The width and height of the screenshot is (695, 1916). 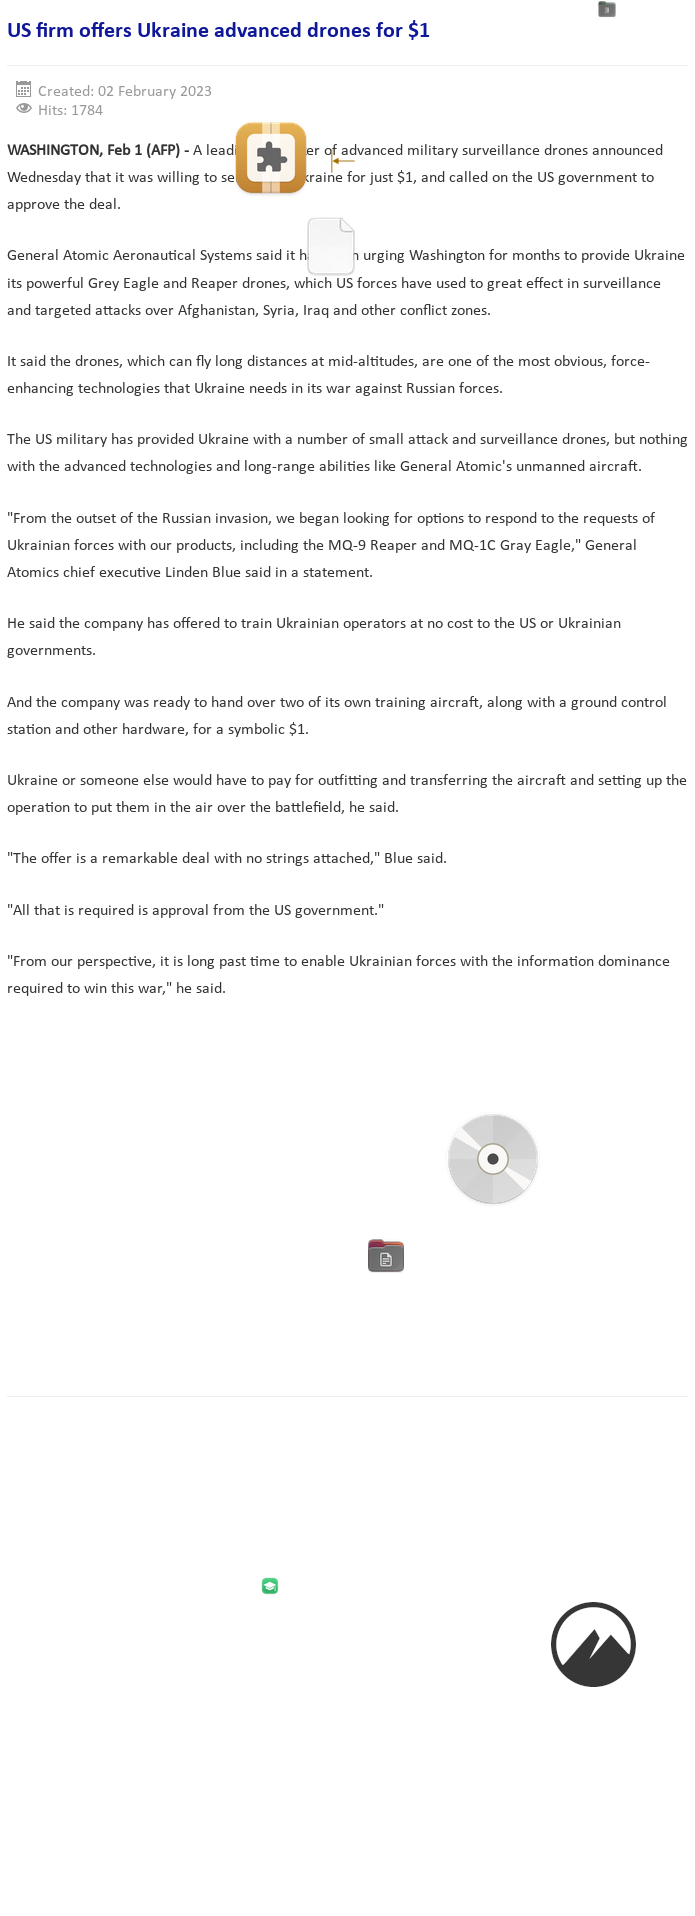 I want to click on open templates folder, so click(x=607, y=9).